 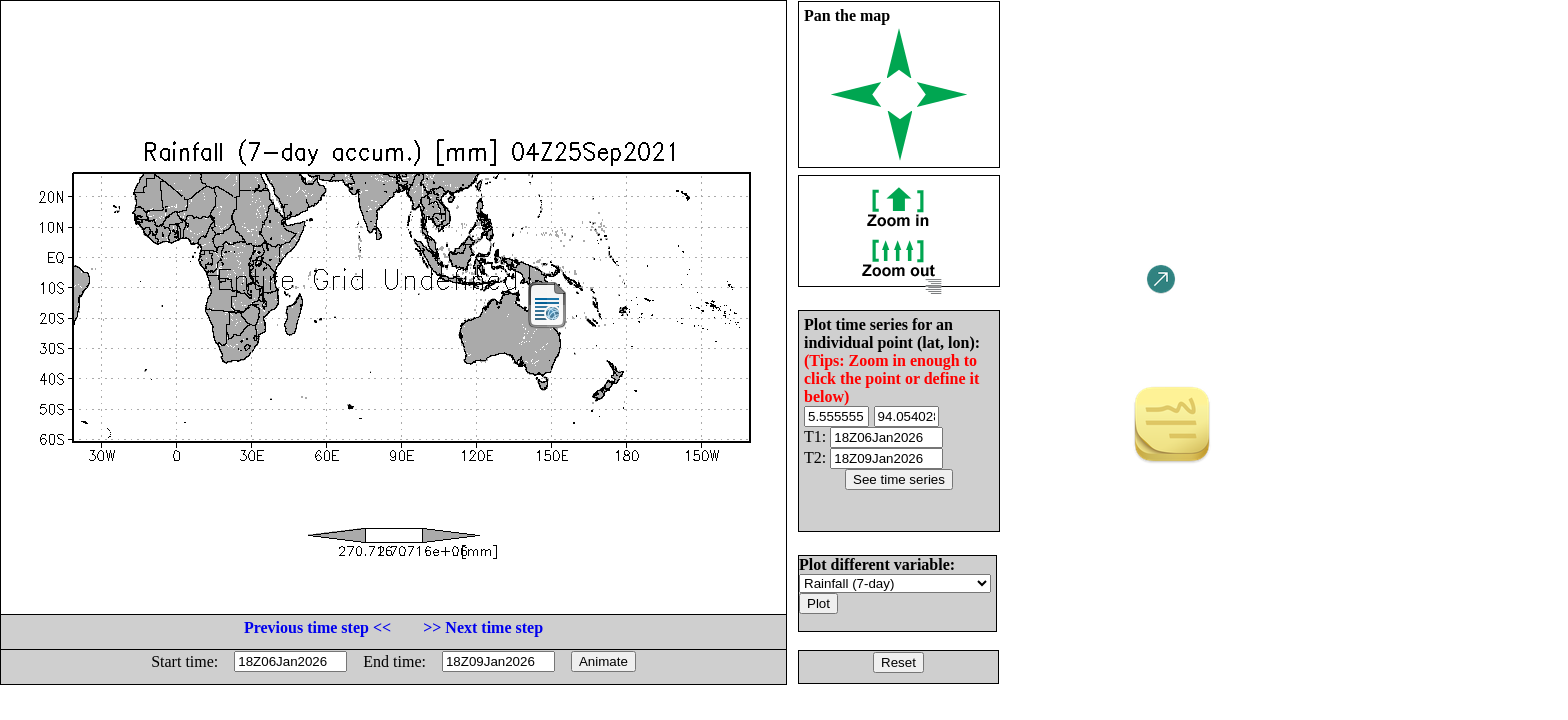 I want to click on align text to the right margin, so click(x=933, y=286).